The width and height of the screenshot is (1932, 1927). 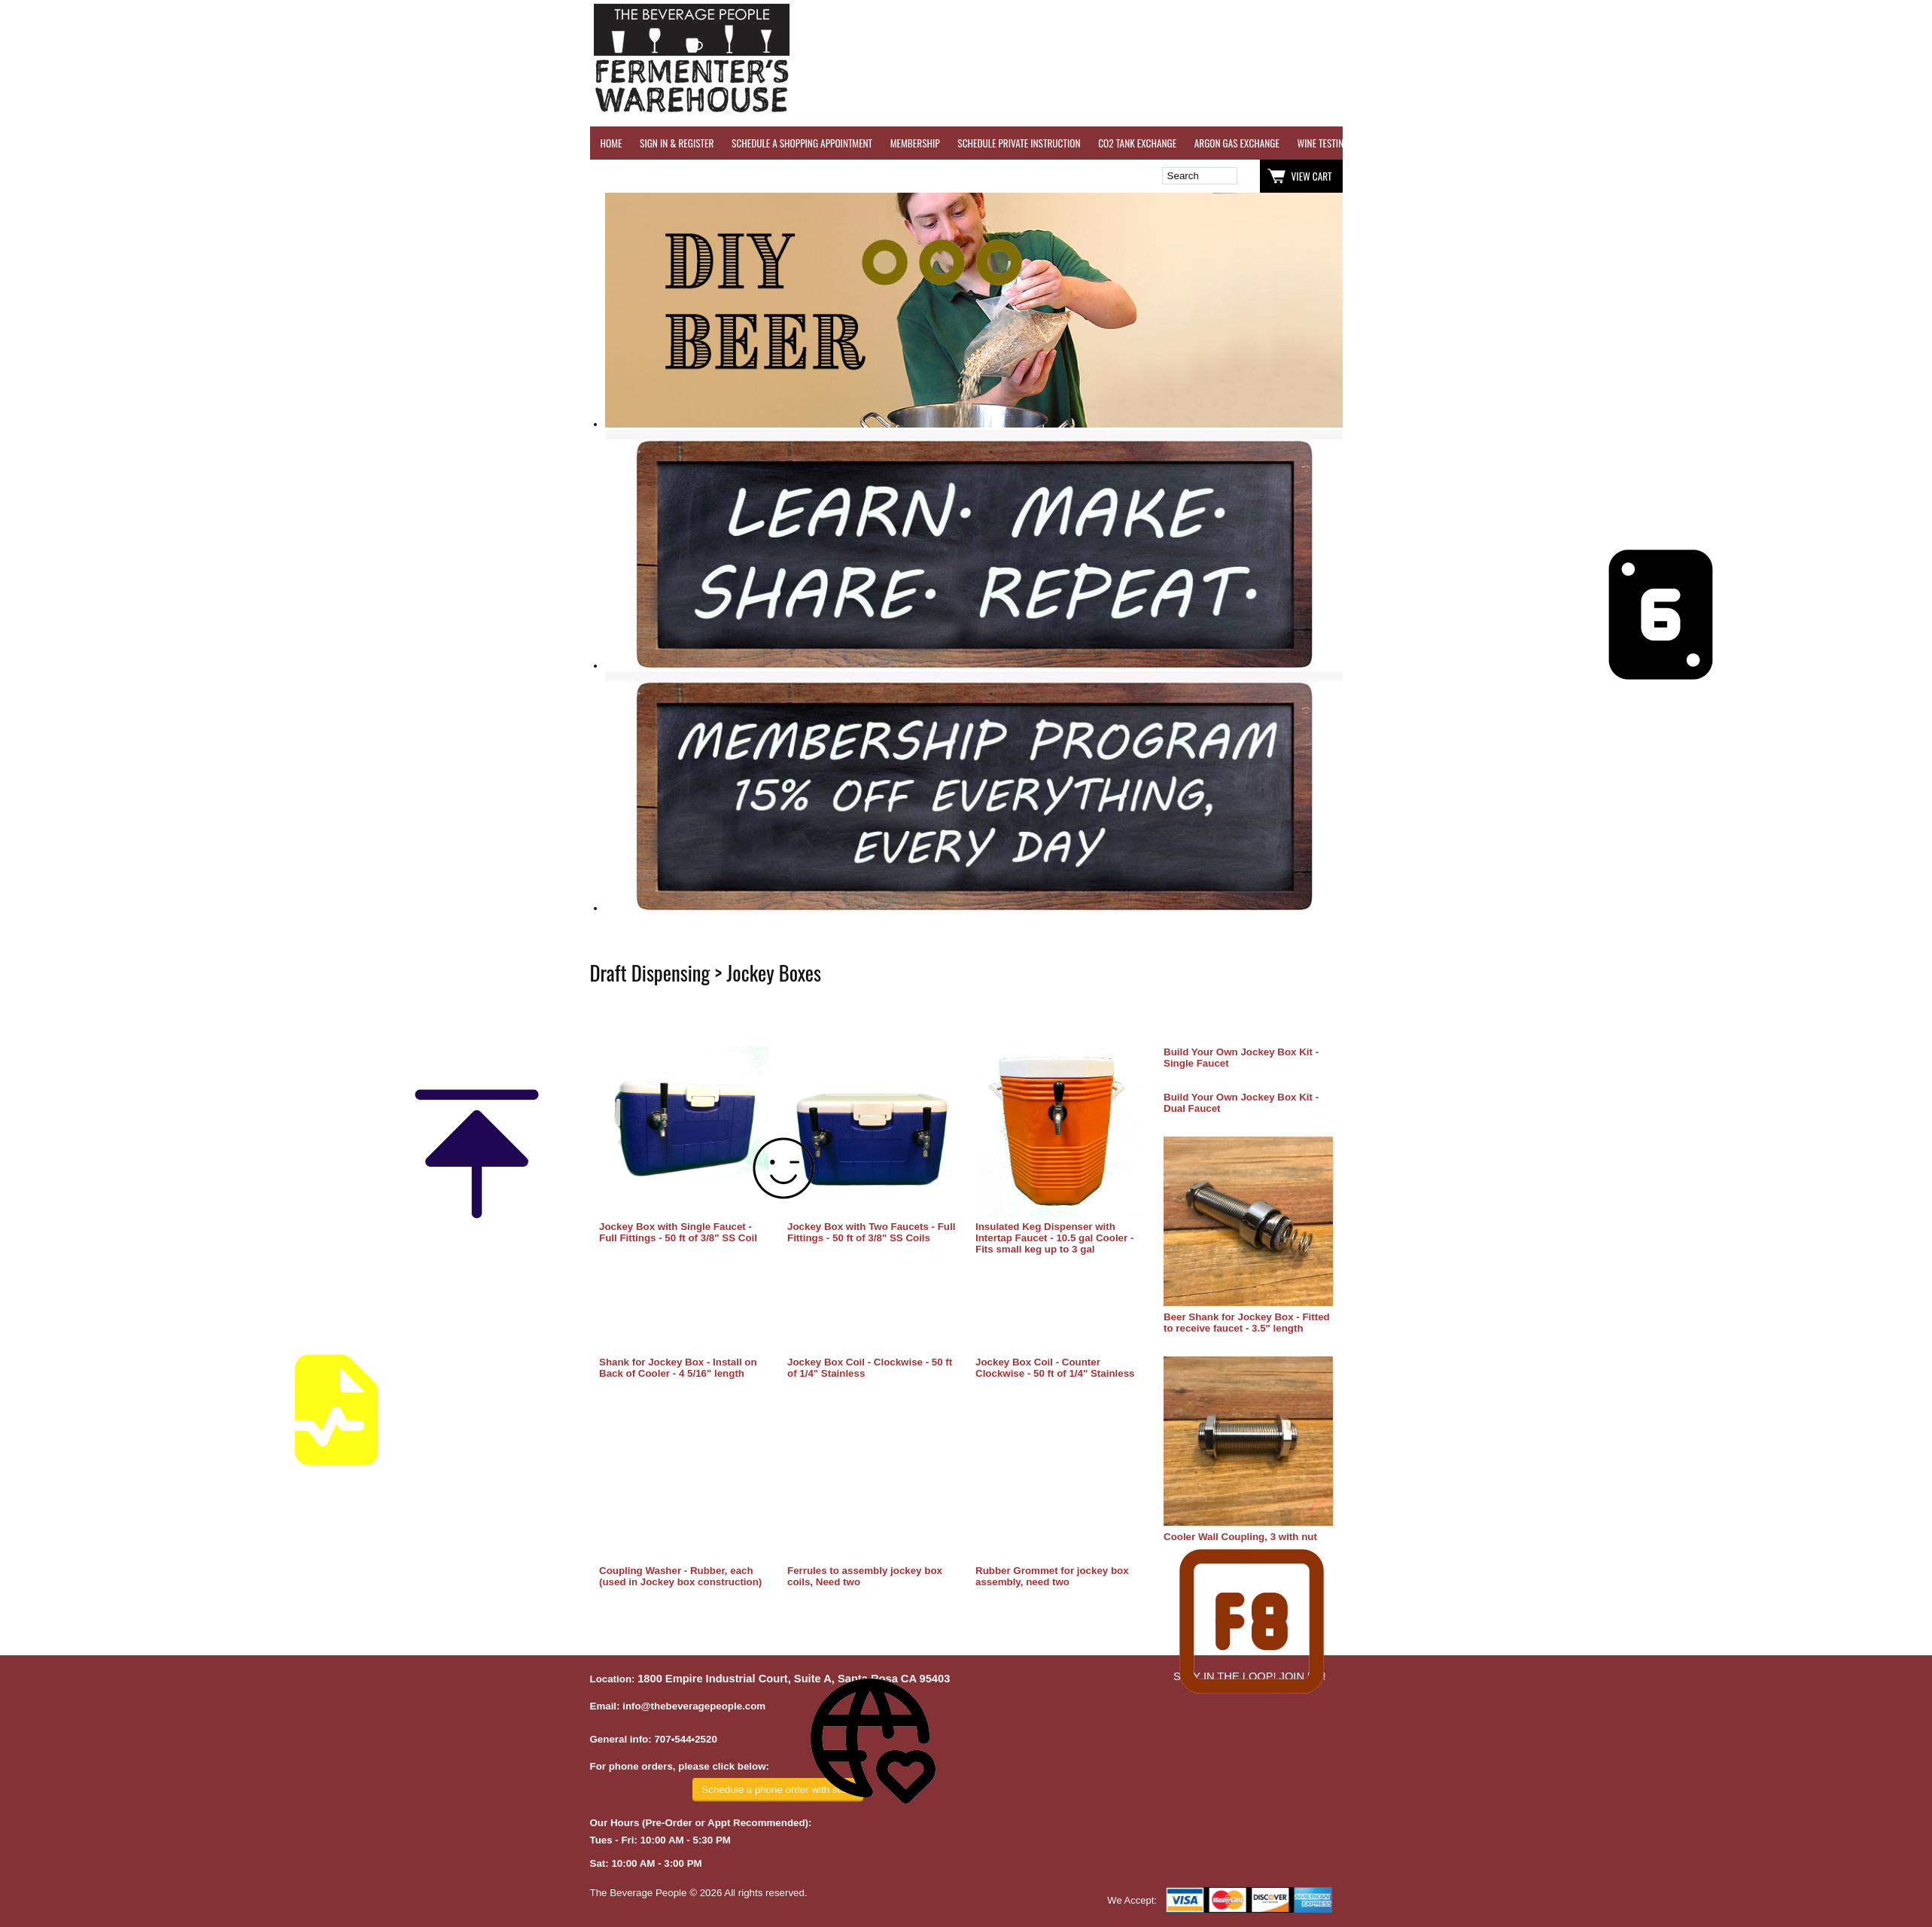 What do you see at coordinates (1252, 1621) in the screenshot?
I see `select function key F8` at bounding box center [1252, 1621].